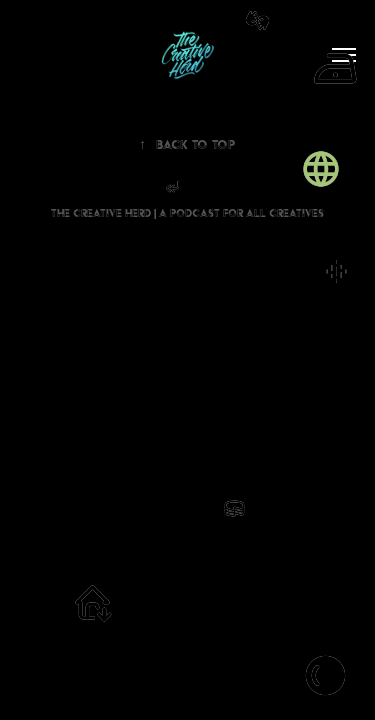 This screenshot has width=375, height=720. What do you see at coordinates (173, 187) in the screenshot?
I see `reply all to a message or email` at bounding box center [173, 187].